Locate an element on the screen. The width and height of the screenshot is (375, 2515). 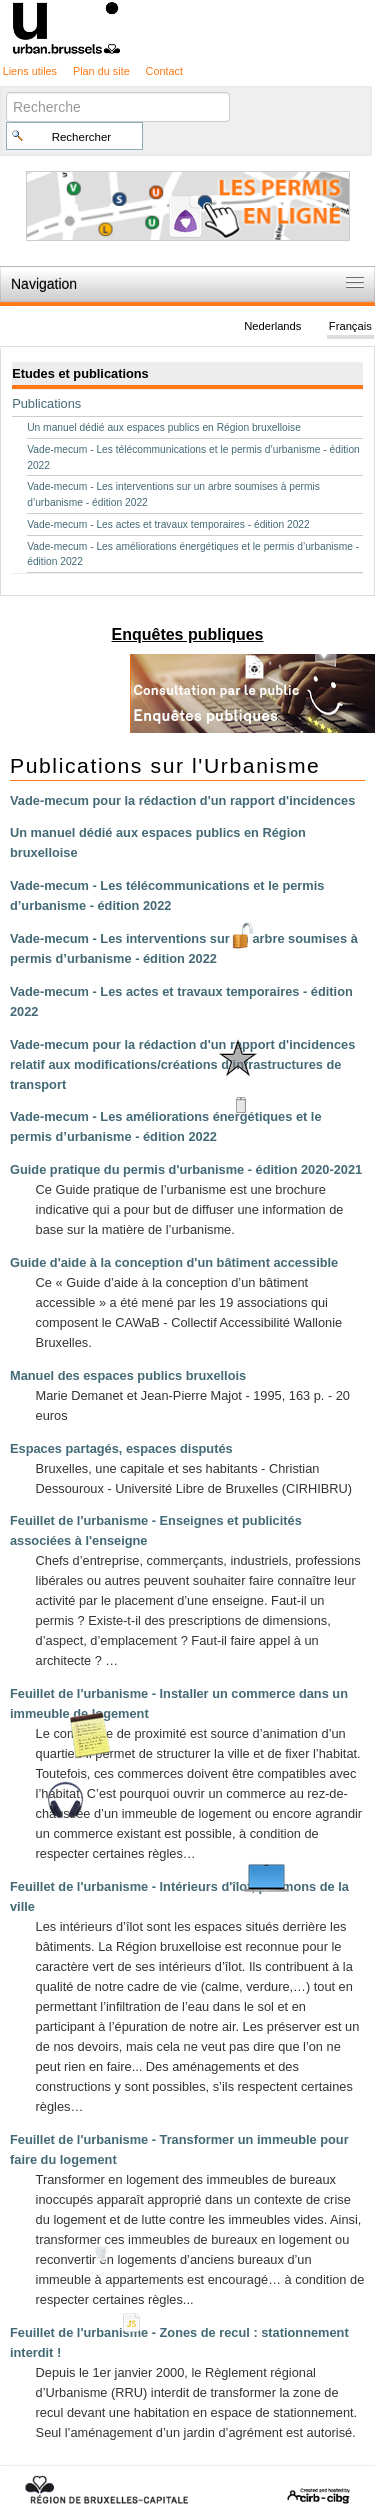
access airport extreme router settings is located at coordinates (241, 1105).